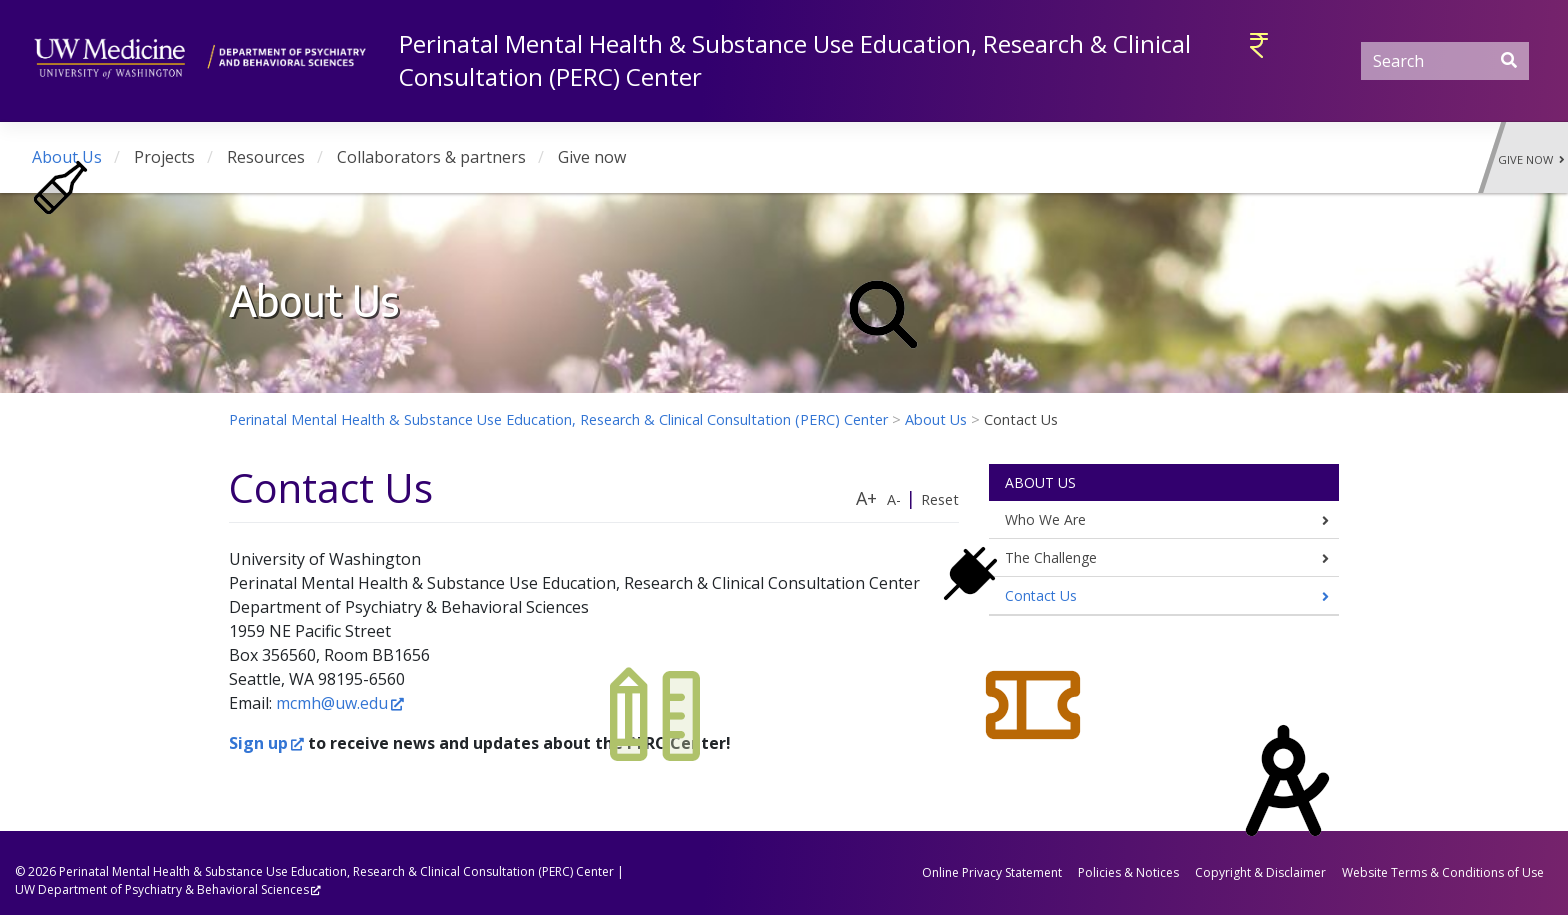  I want to click on connect to a power source, so click(969, 574).